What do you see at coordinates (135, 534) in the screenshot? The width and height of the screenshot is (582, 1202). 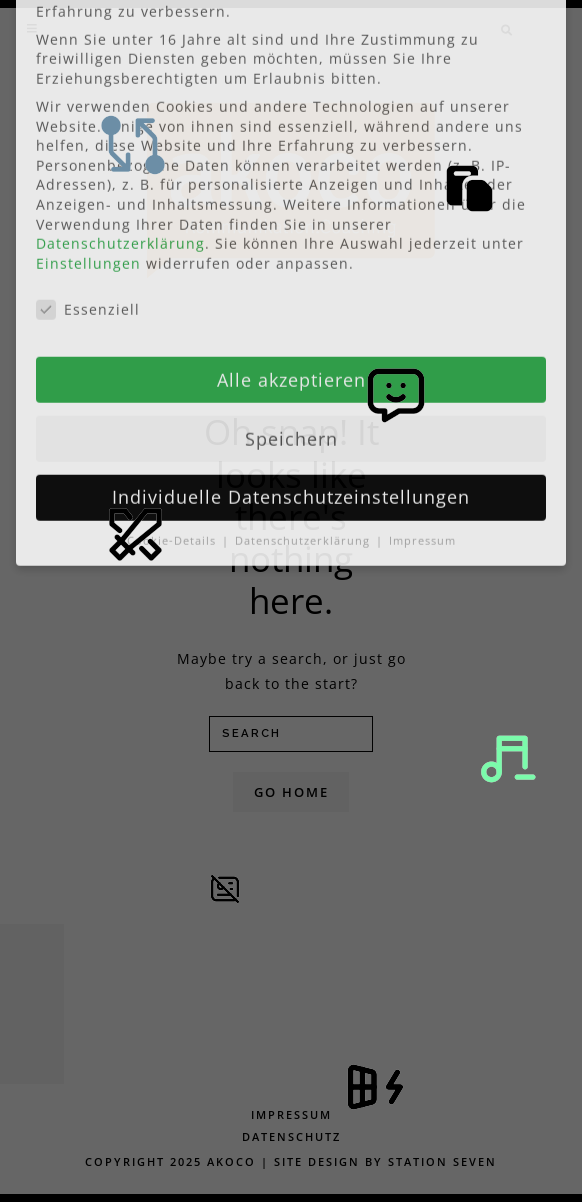 I see `start a battle or combat mode` at bounding box center [135, 534].